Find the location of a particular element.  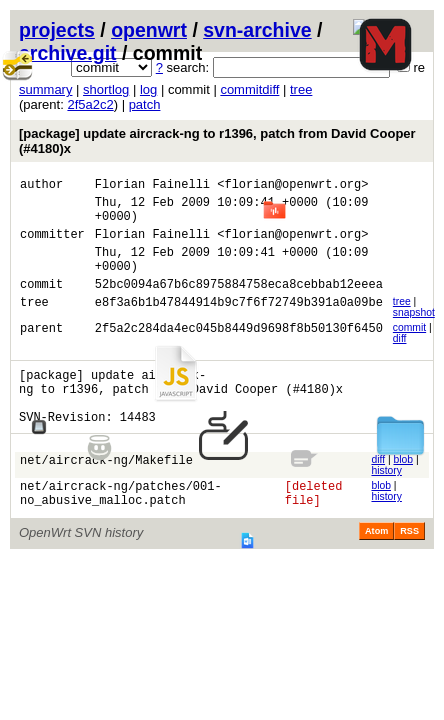

folder template for creating custom folder icons is located at coordinates (400, 435).